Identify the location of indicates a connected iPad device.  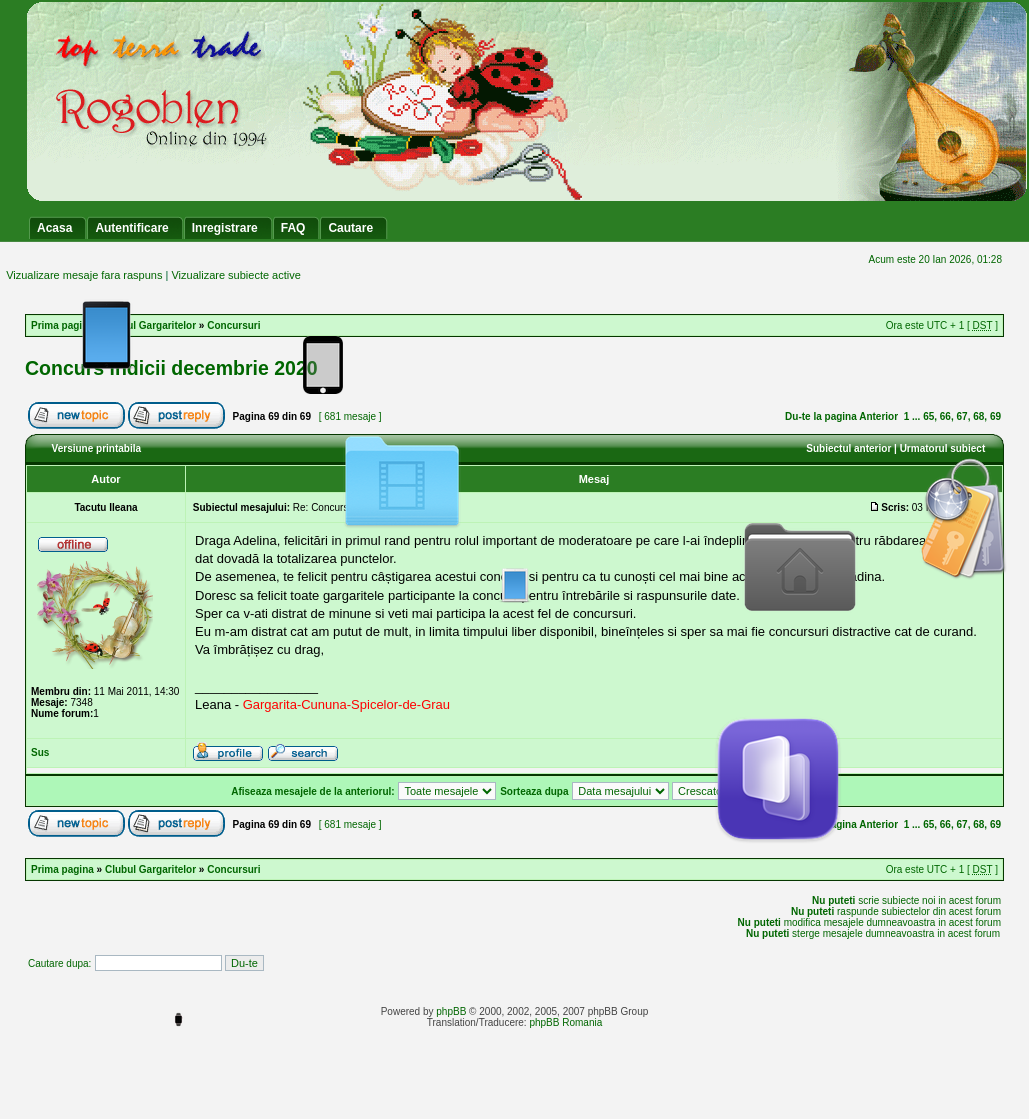
(515, 585).